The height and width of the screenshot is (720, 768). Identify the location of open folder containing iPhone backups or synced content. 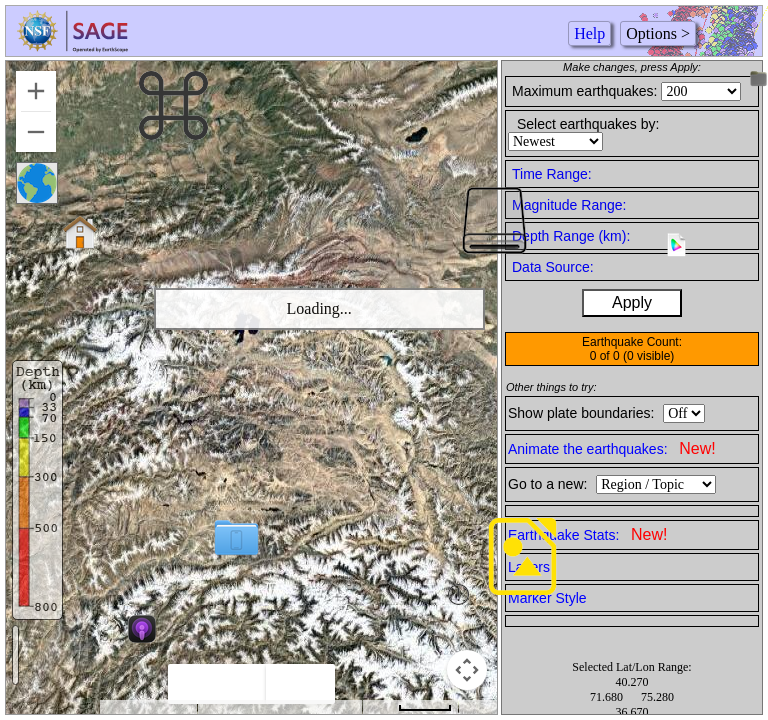
(236, 537).